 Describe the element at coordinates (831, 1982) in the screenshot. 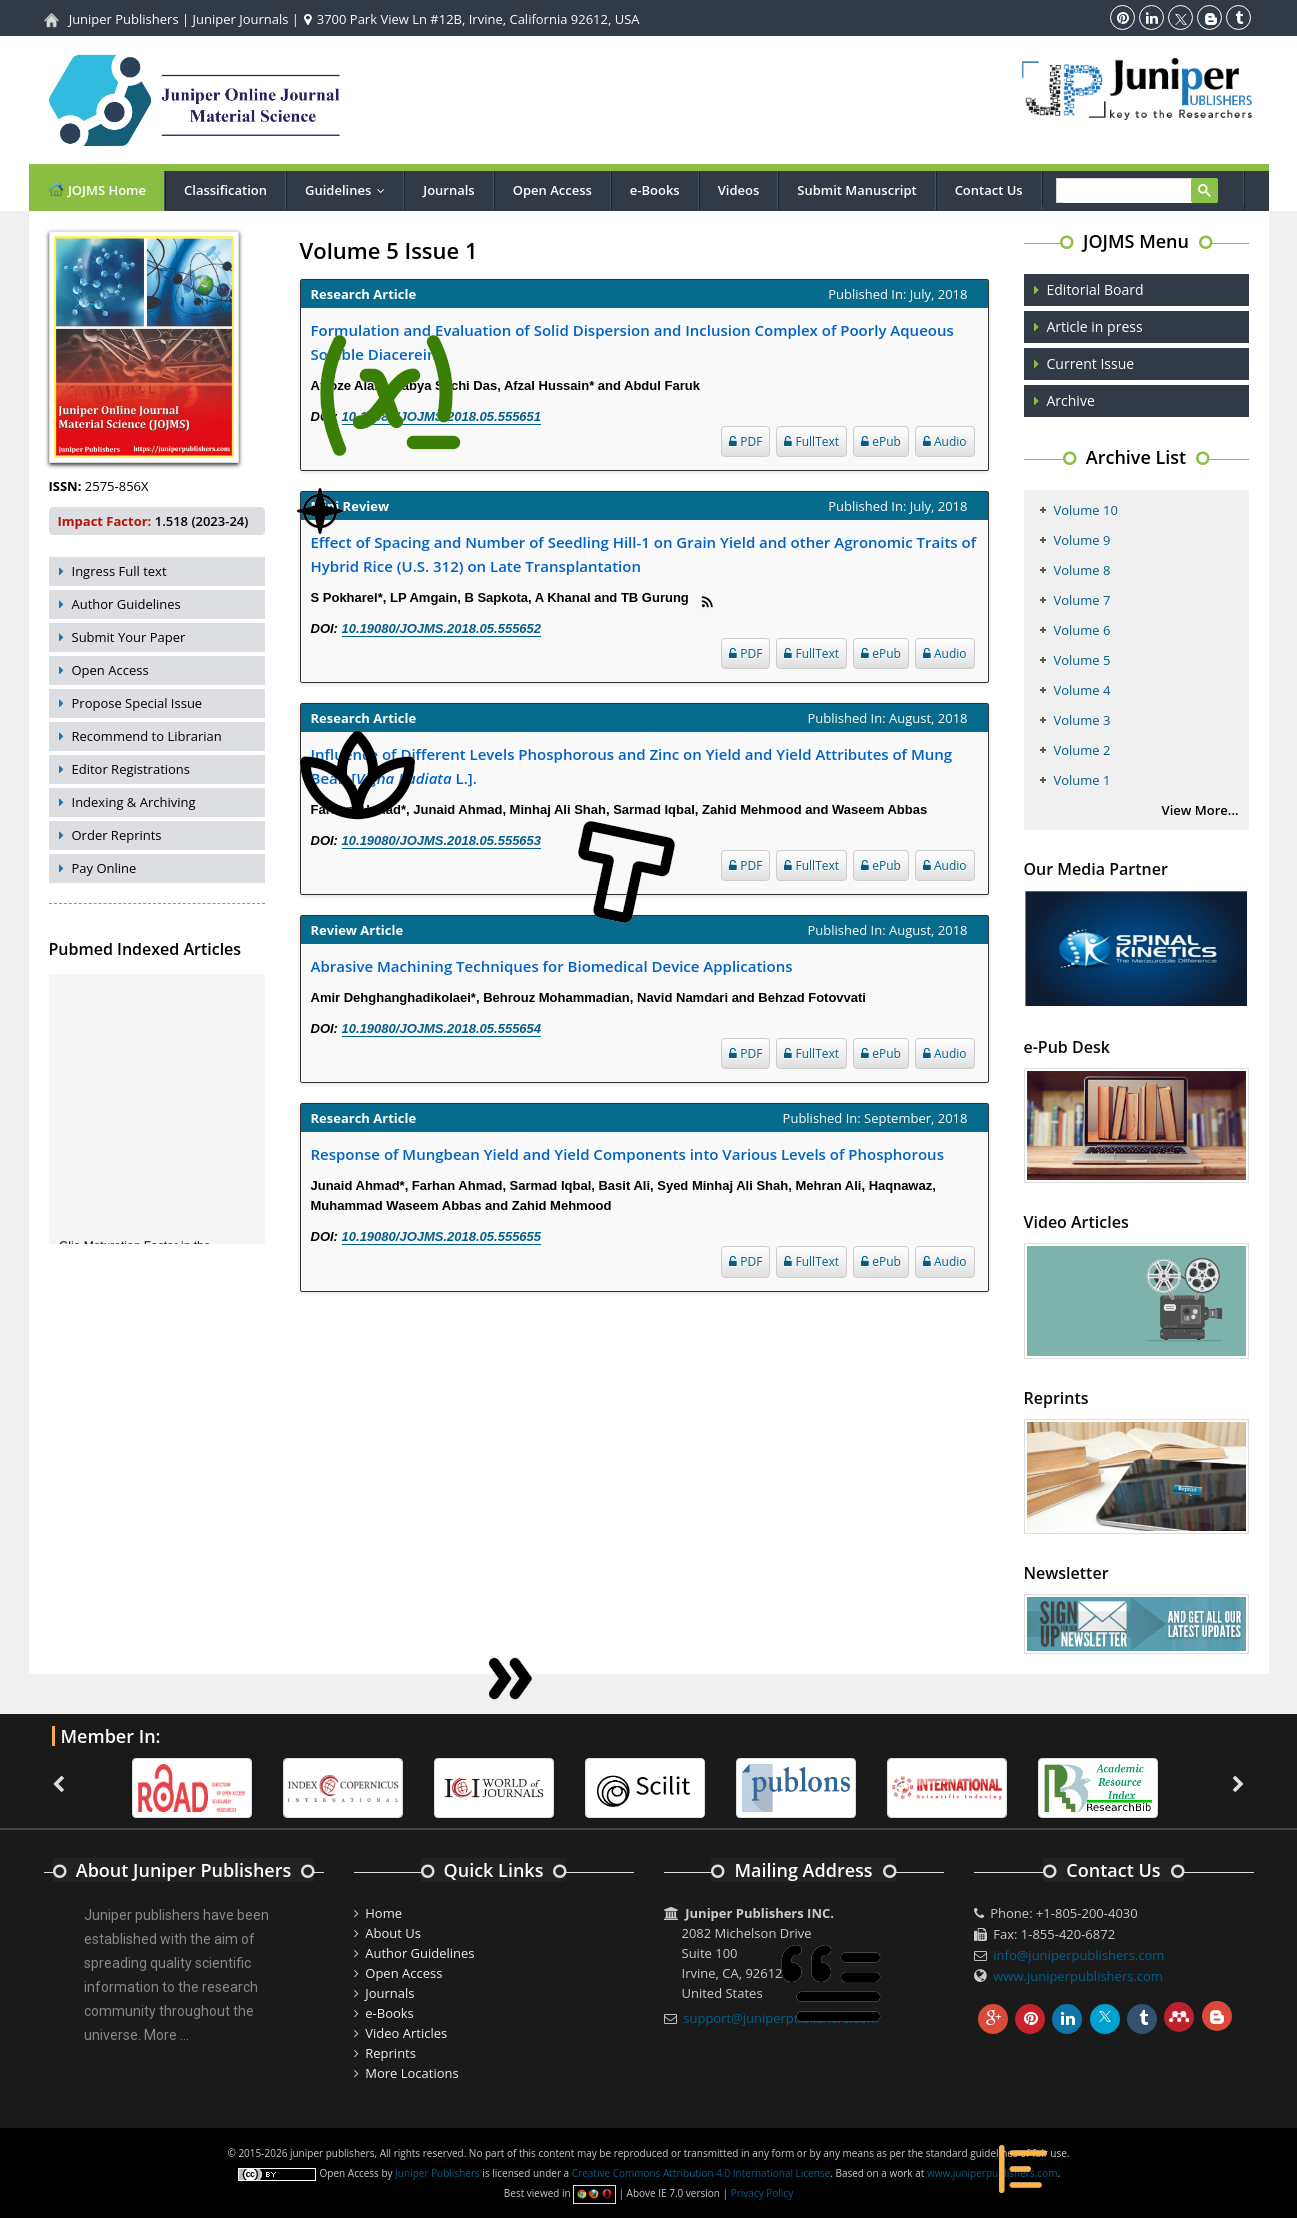

I see `insert a blockquote` at that location.